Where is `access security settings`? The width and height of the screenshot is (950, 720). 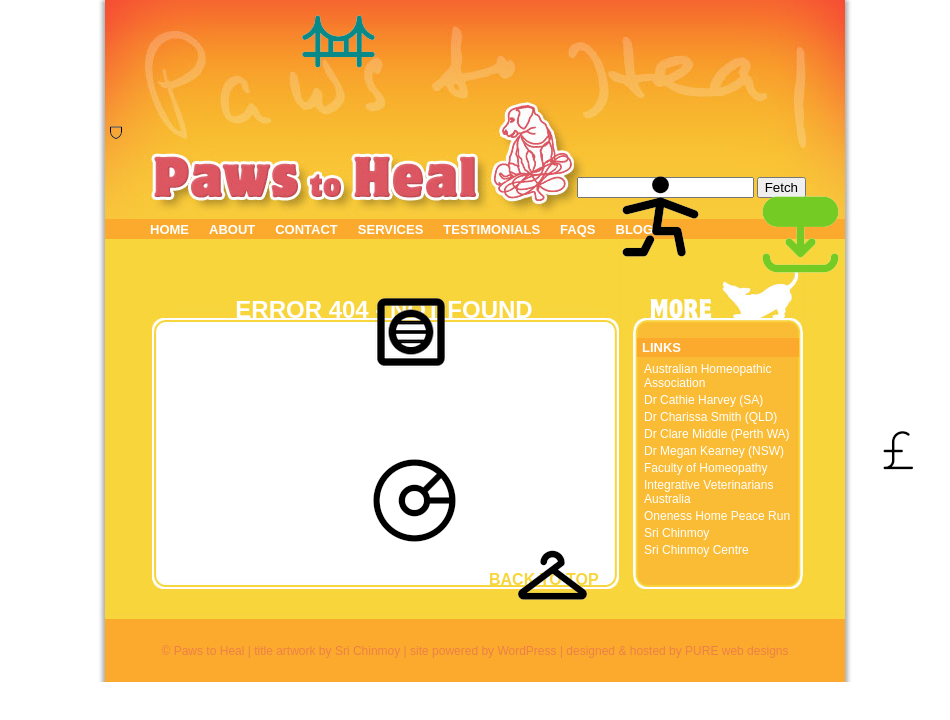
access security settings is located at coordinates (116, 132).